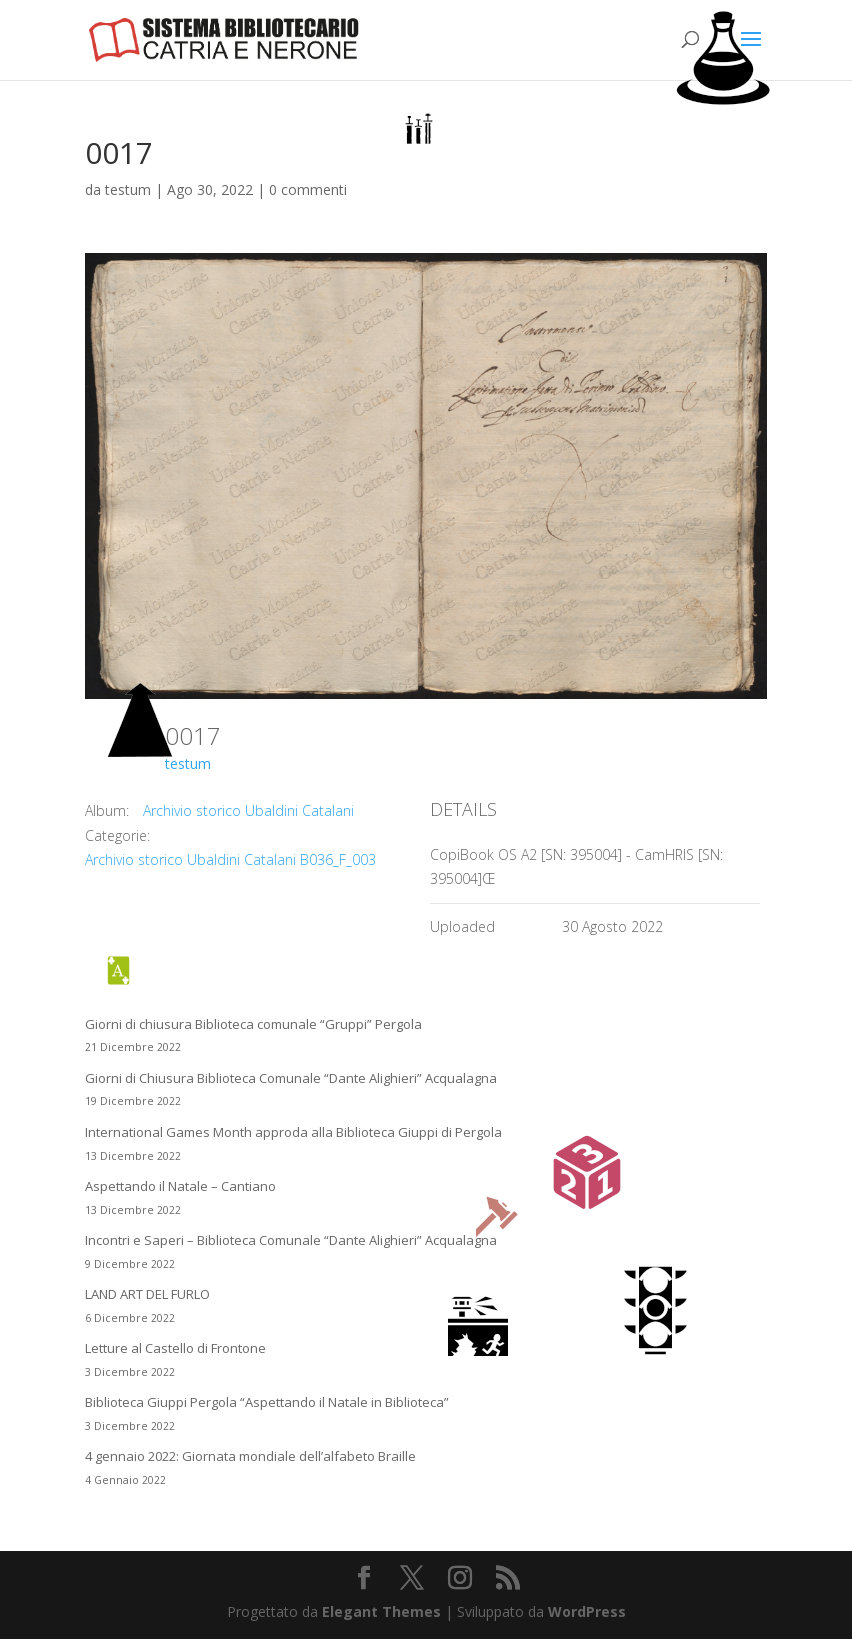 The image size is (852, 1639). Describe the element at coordinates (498, 1218) in the screenshot. I see `access building or crafting tools` at that location.